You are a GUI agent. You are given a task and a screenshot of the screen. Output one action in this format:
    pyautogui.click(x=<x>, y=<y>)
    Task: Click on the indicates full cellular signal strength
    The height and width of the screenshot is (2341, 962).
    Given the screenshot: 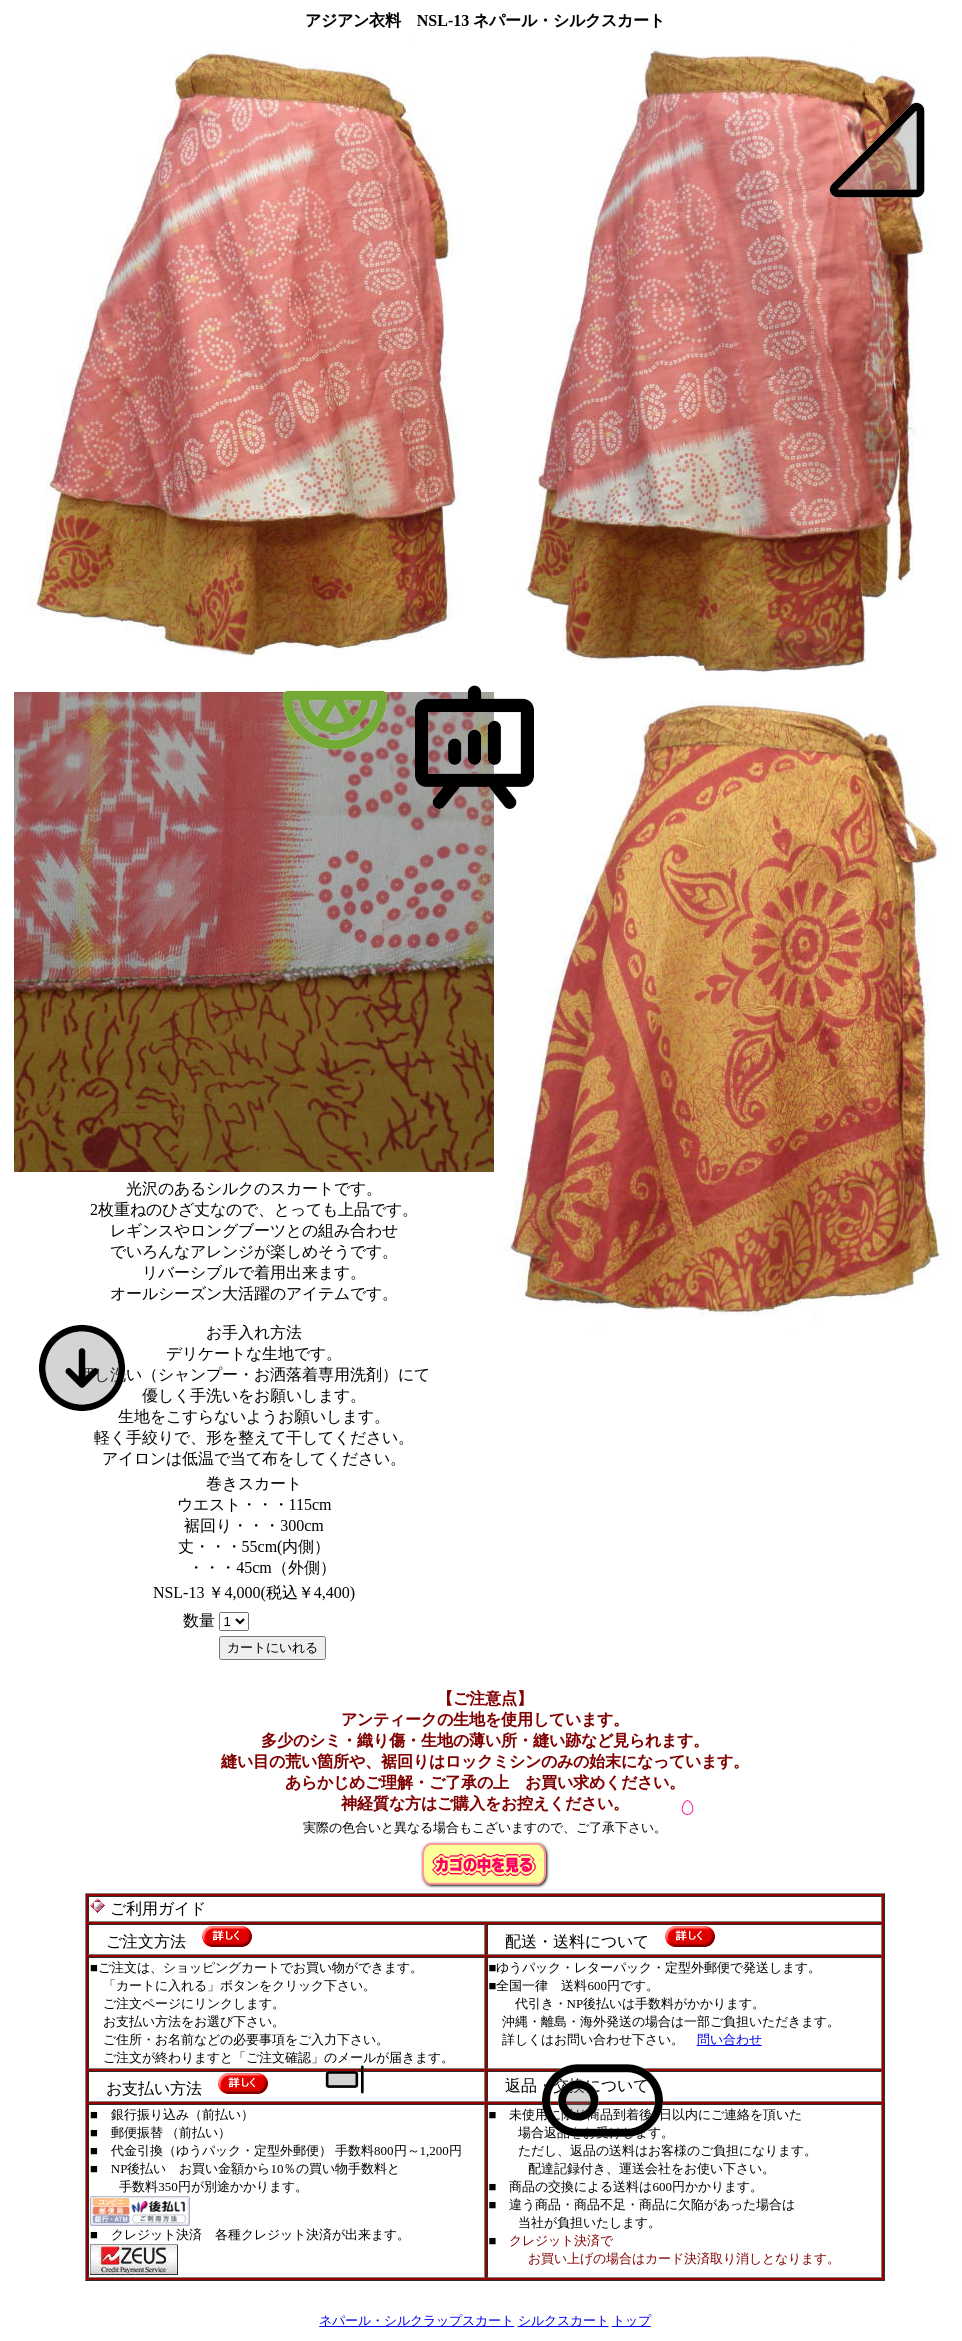 What is the action you would take?
    pyautogui.click(x=885, y=154)
    